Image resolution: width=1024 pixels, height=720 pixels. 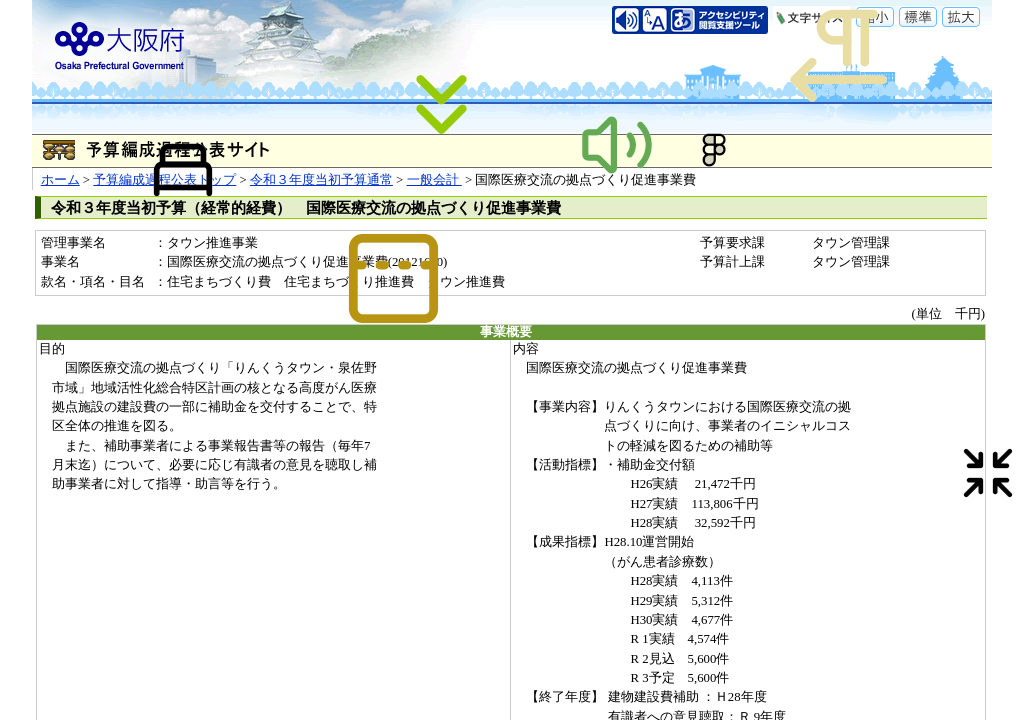 I want to click on adjust audio volume level, so click(x=617, y=145).